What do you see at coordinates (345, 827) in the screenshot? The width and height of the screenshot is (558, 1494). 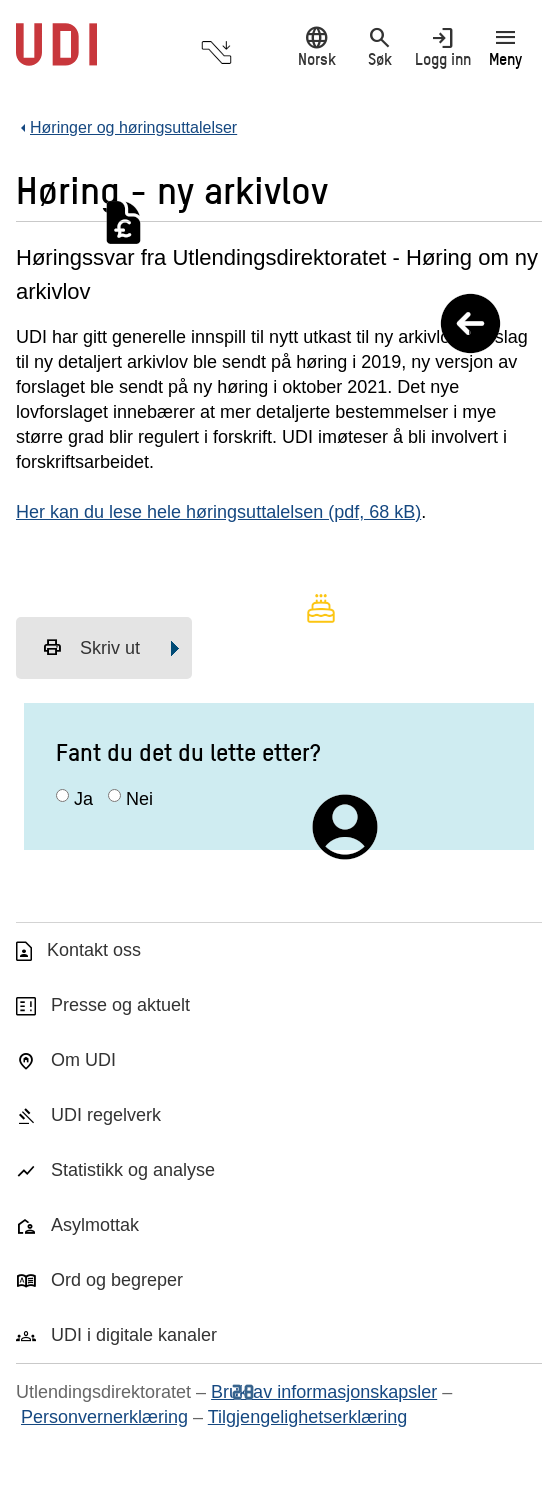 I see `view your profile` at bounding box center [345, 827].